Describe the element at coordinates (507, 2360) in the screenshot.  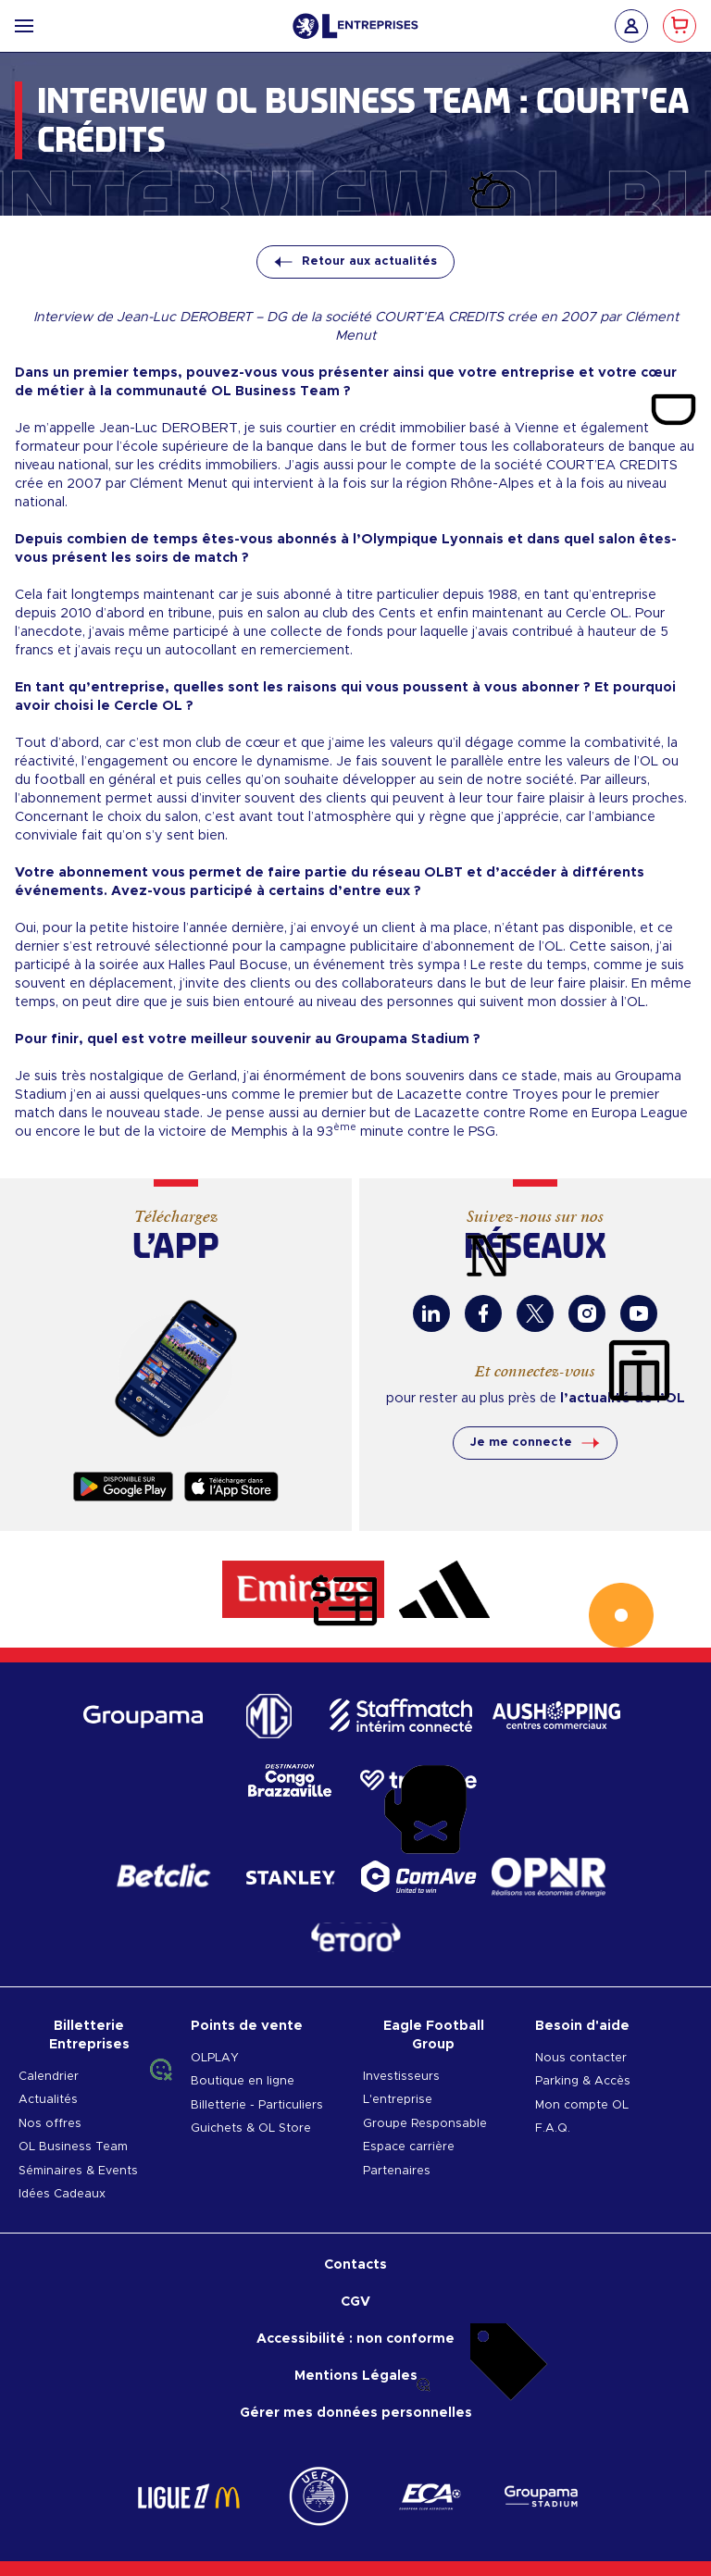
I see `add or view tags for an item` at that location.